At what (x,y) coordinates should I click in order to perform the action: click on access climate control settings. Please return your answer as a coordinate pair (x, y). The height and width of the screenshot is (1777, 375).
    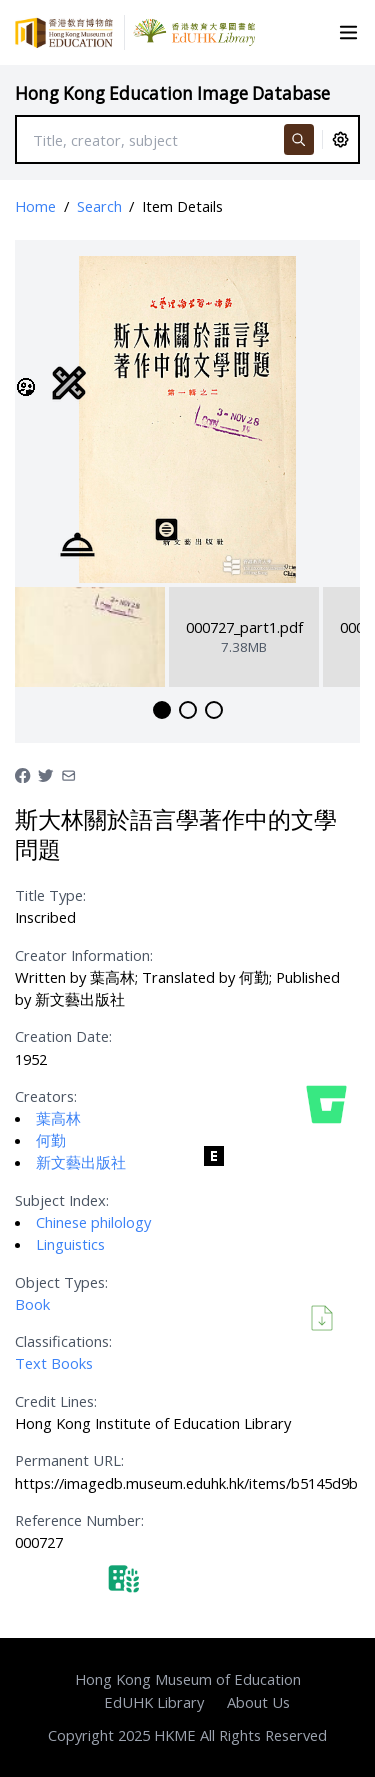
    Looking at the image, I should click on (166, 529).